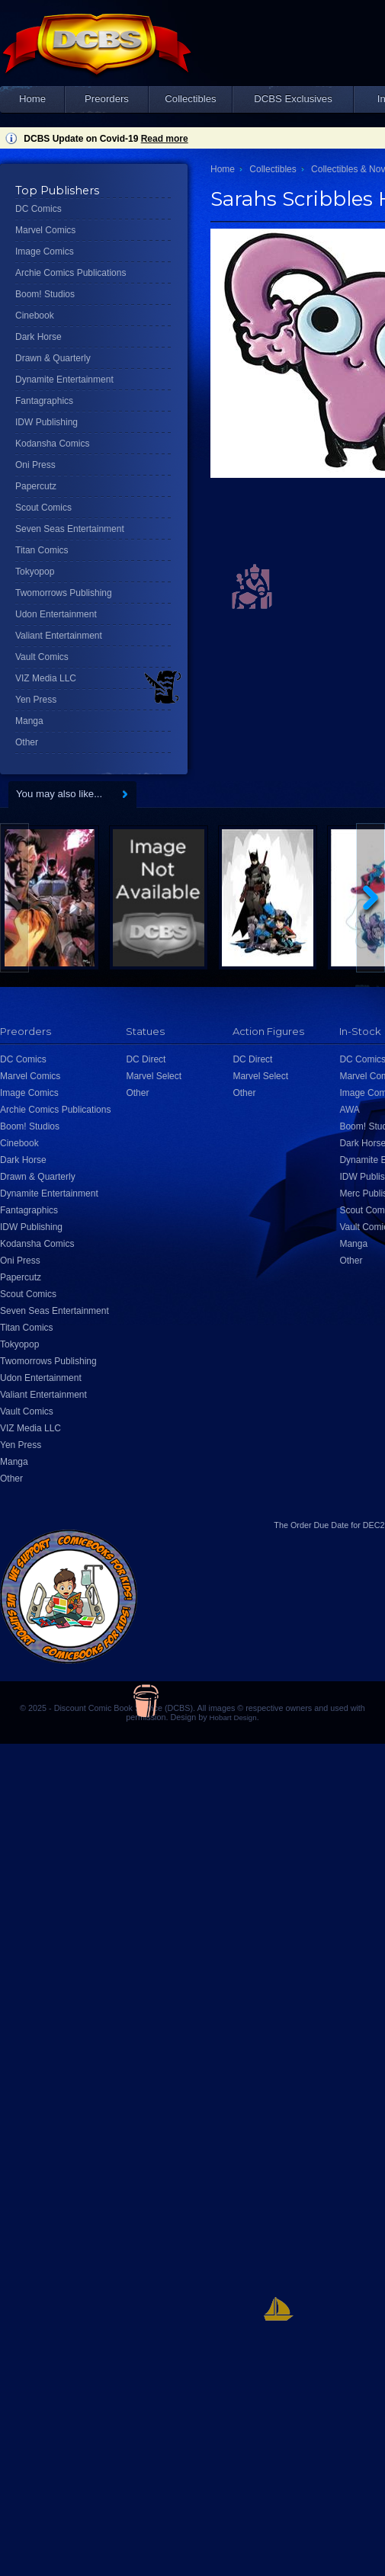 This screenshot has width=385, height=2576. Describe the element at coordinates (162, 687) in the screenshot. I see `access quest log or story journal` at that location.